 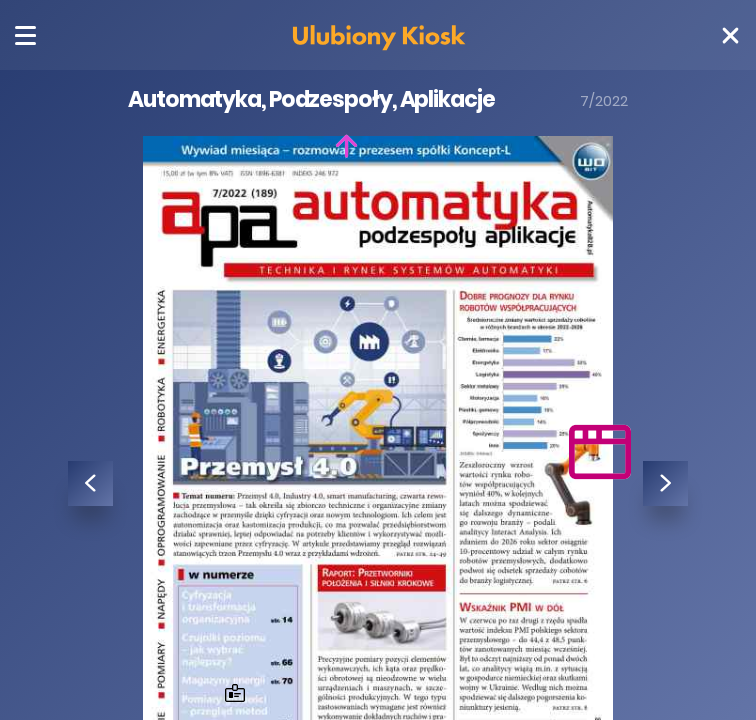 What do you see at coordinates (346, 147) in the screenshot?
I see `scroll to top of page` at bounding box center [346, 147].